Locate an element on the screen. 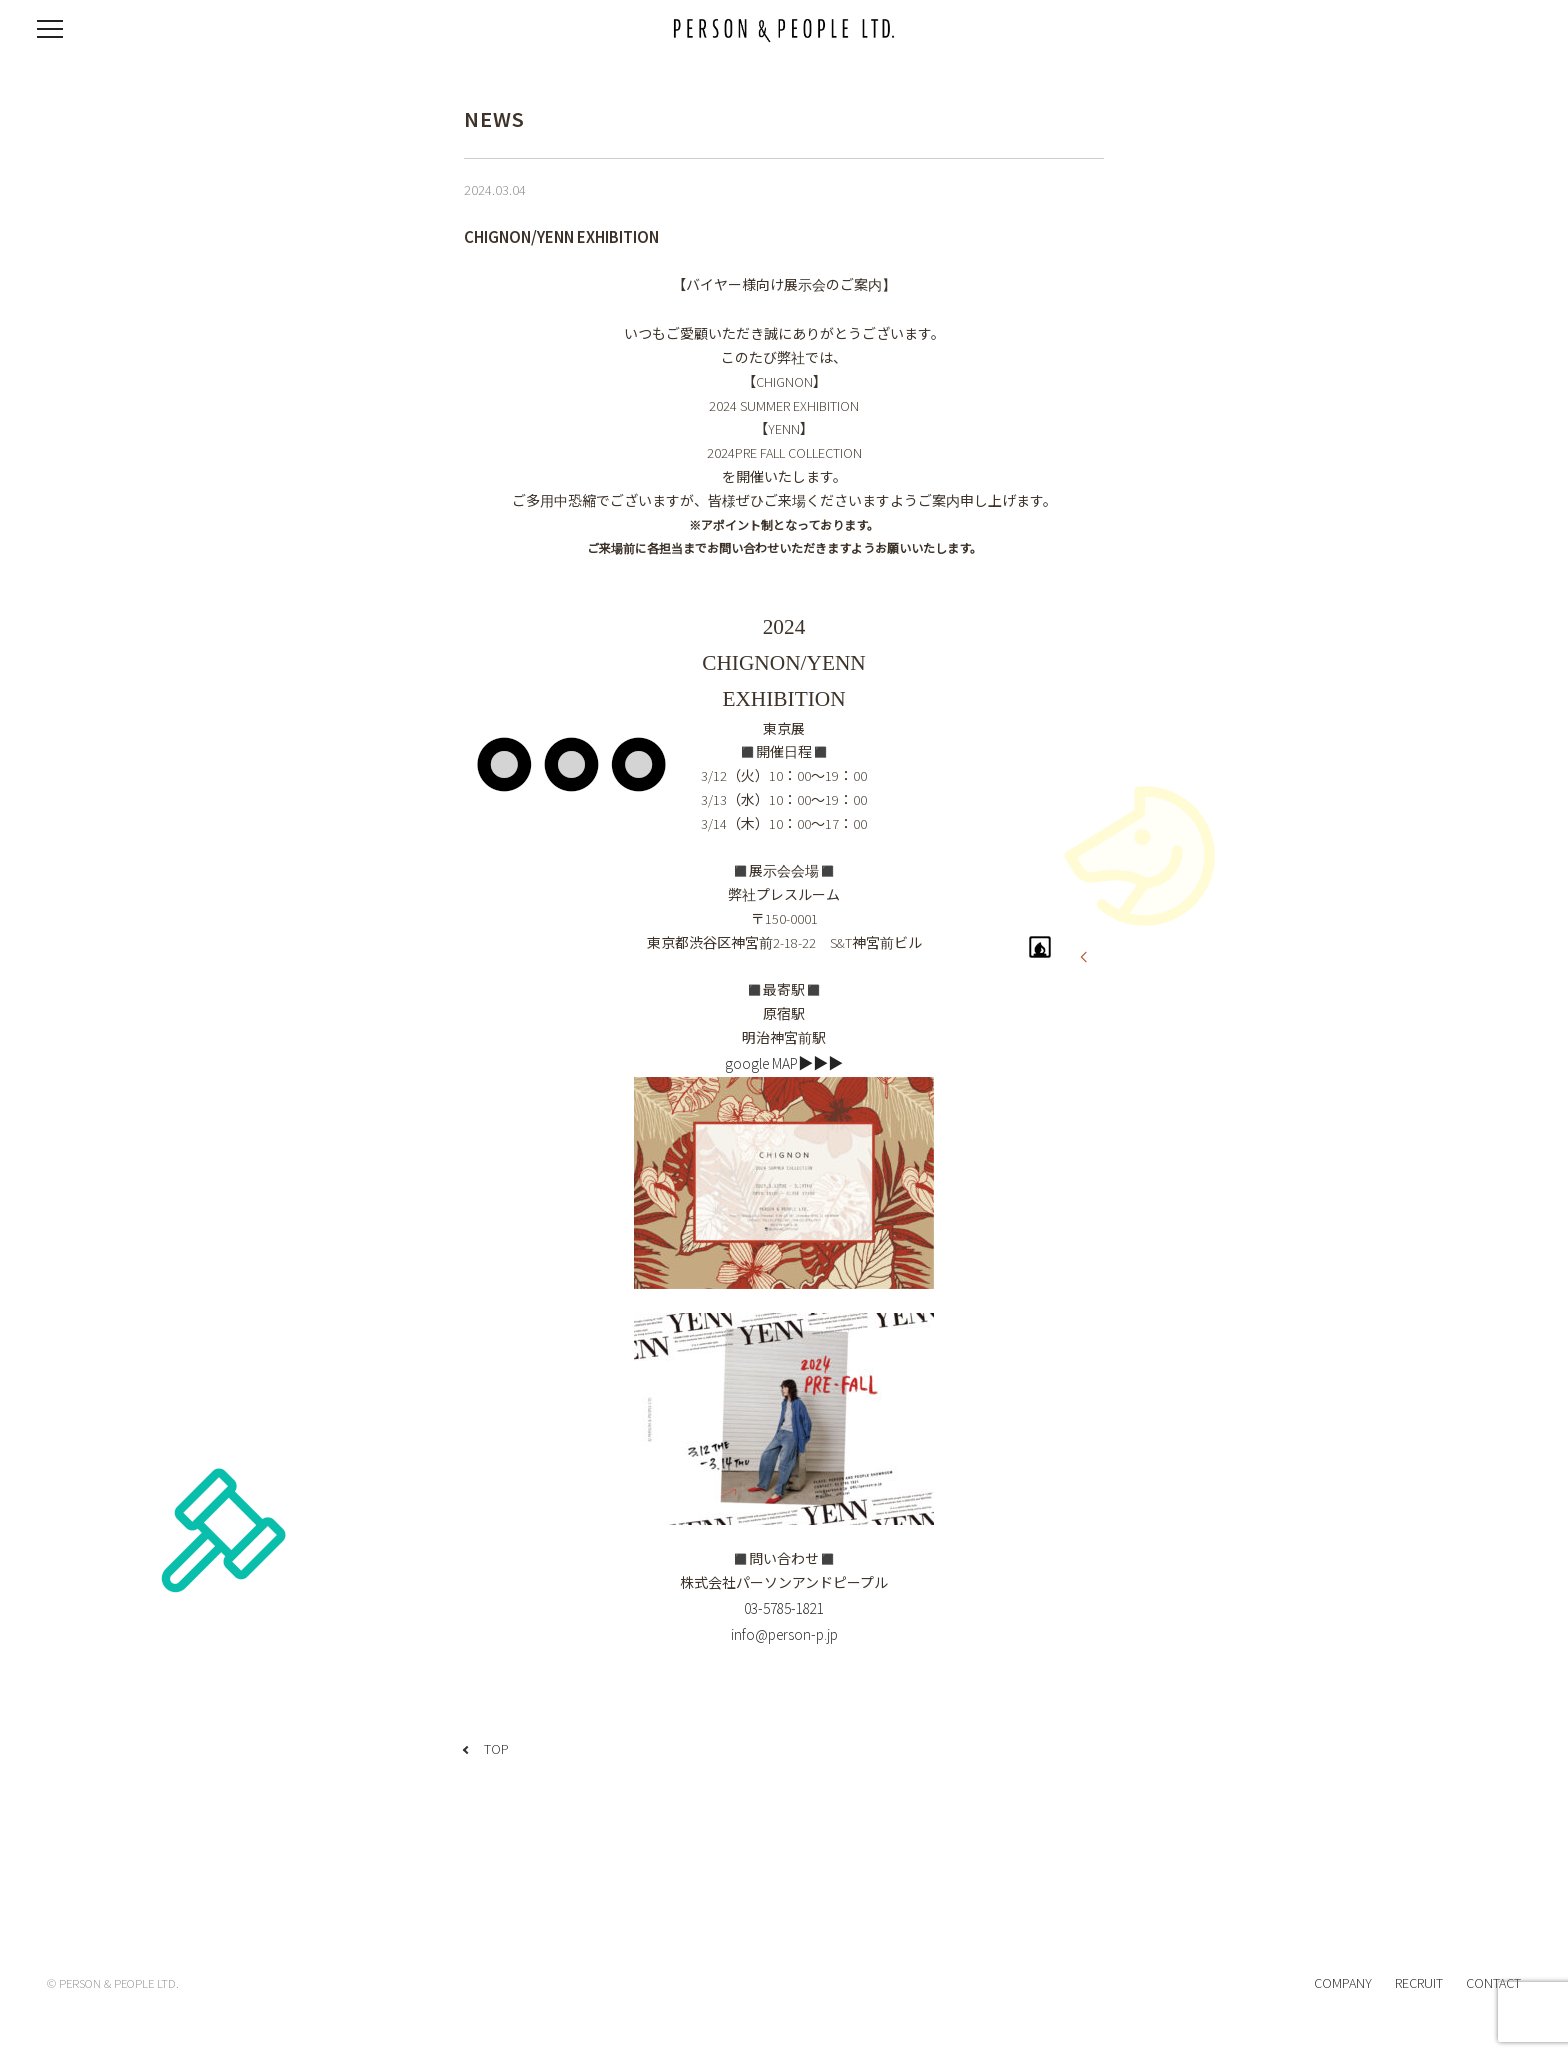 This screenshot has height=2056, width=1568. access fireplace or heating controls is located at coordinates (1040, 947).